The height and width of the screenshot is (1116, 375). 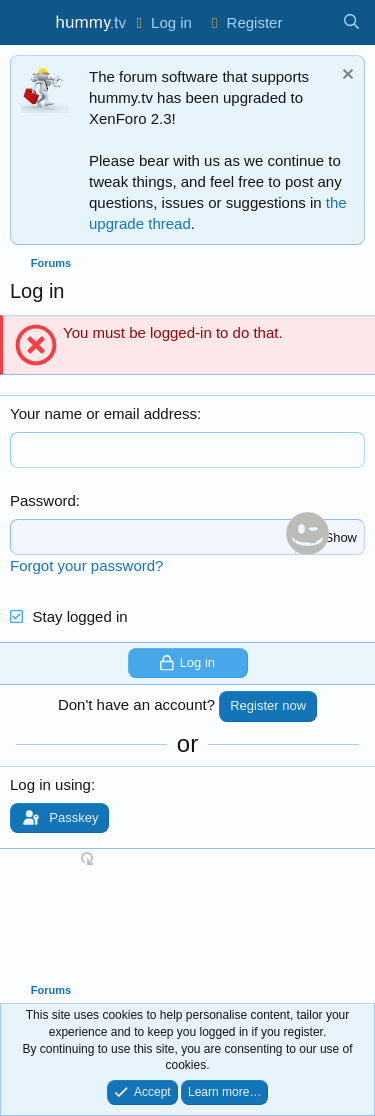 I want to click on screen rotation is enabled, so click(x=87, y=859).